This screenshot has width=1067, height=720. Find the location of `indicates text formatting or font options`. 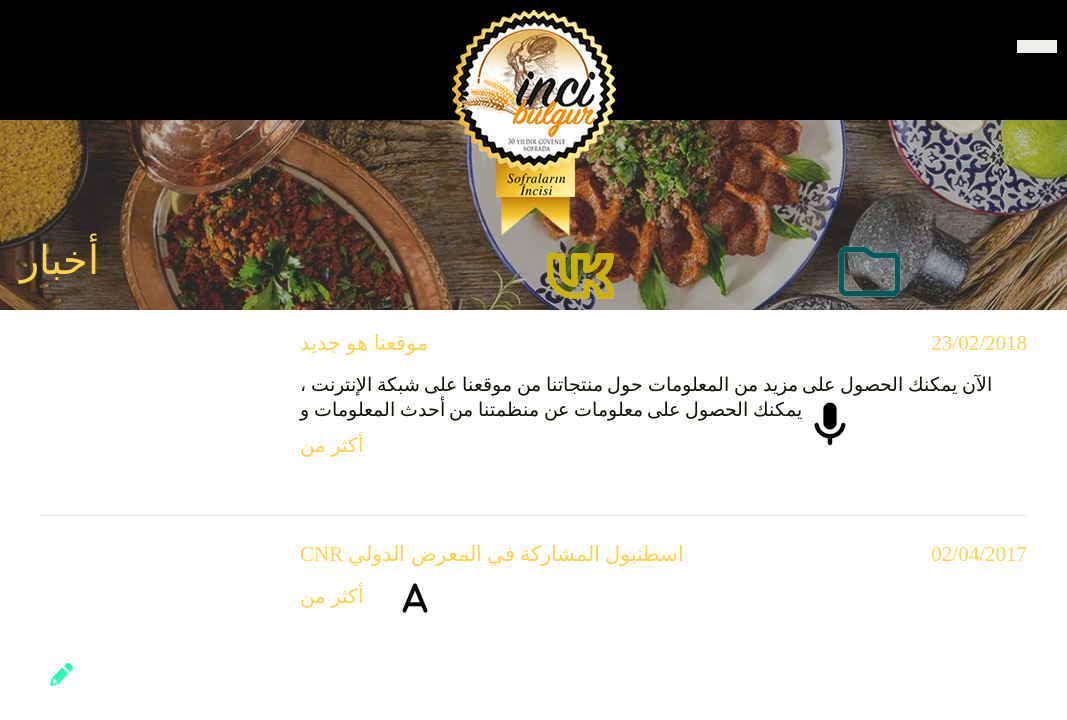

indicates text formatting or font options is located at coordinates (415, 598).